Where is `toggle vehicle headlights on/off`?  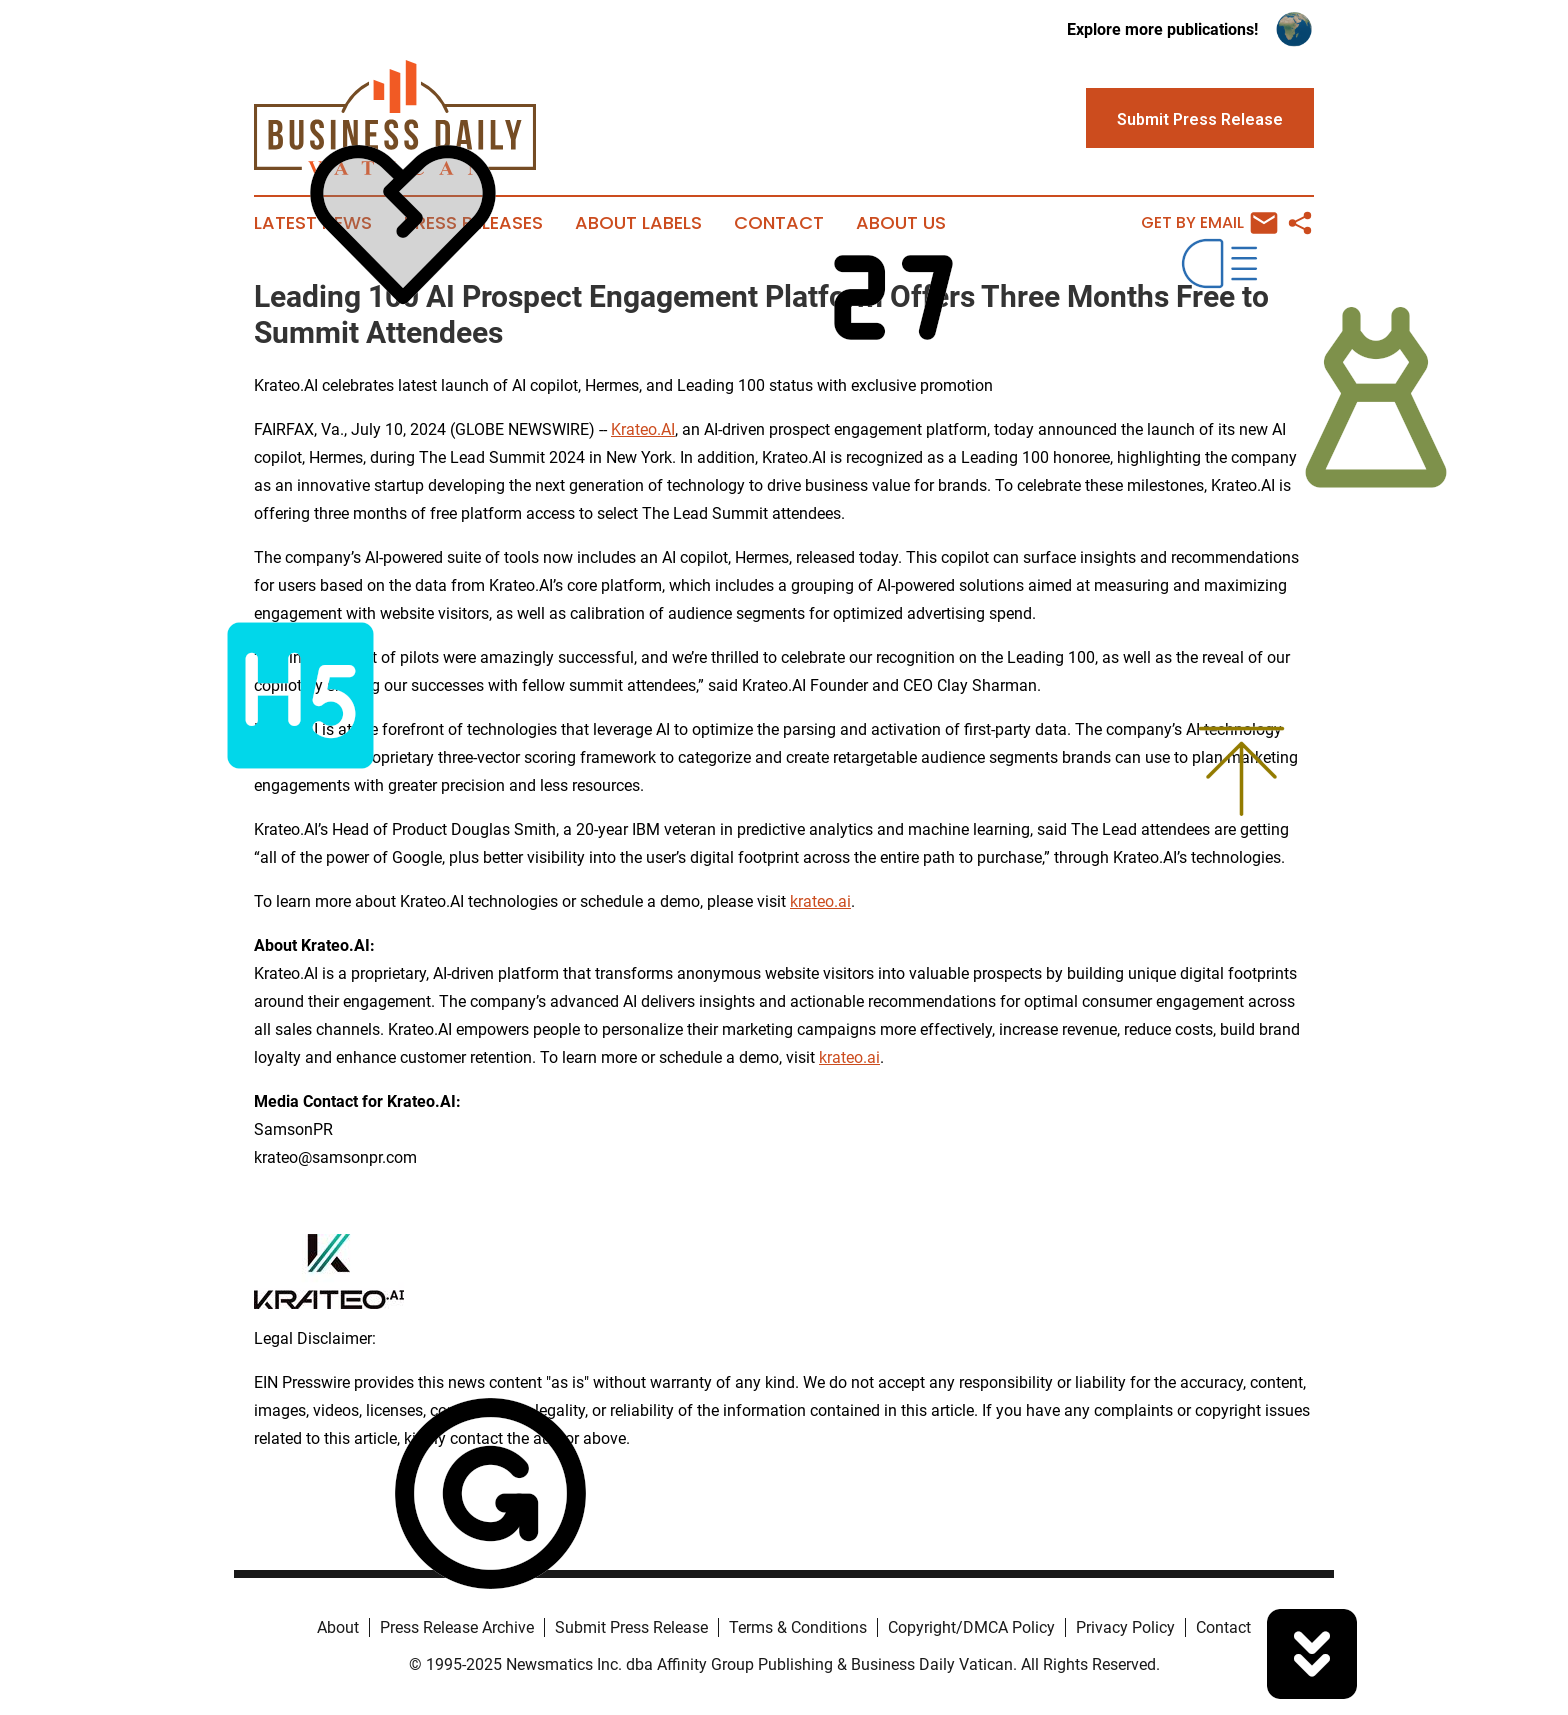 toggle vehicle headlights on/off is located at coordinates (1219, 263).